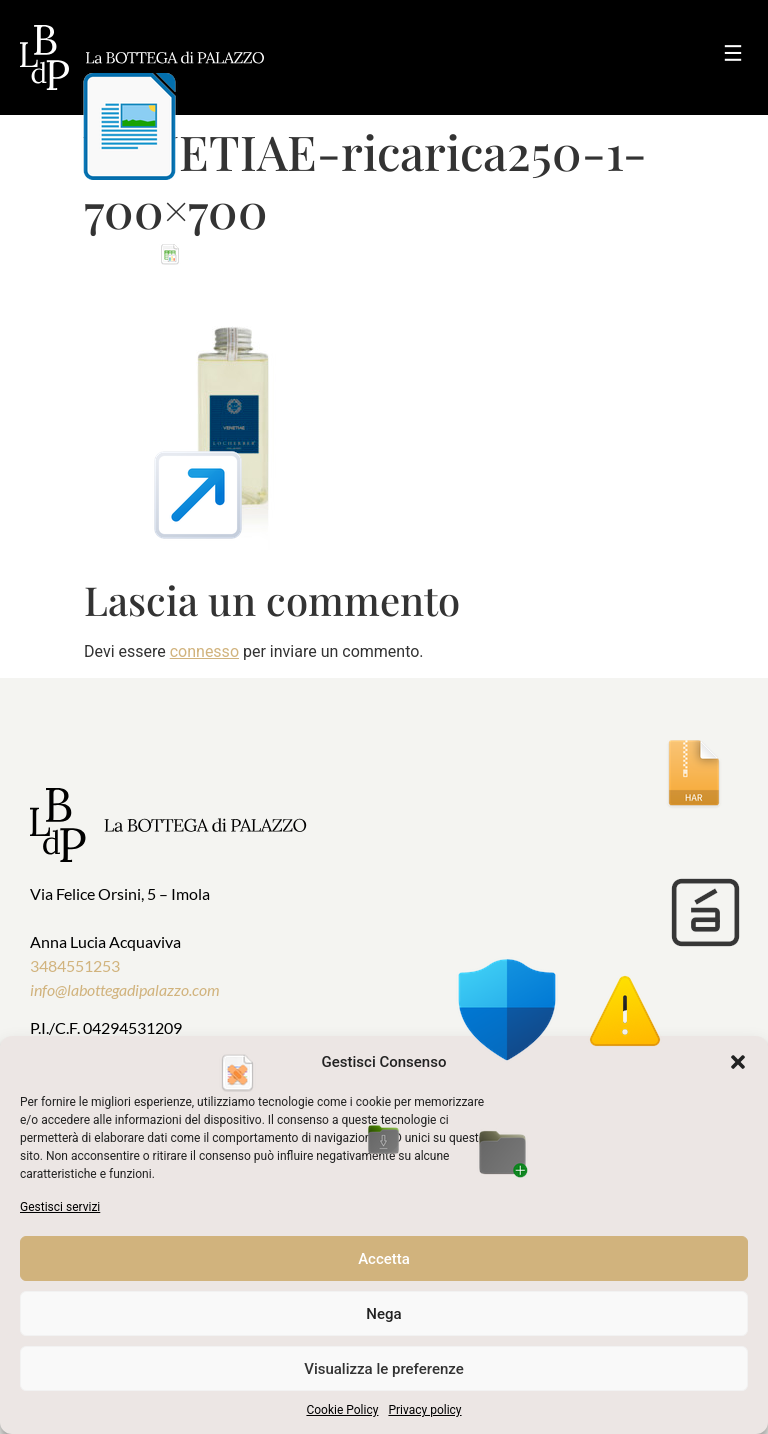 This screenshot has height=1434, width=768. What do you see at coordinates (170, 254) in the screenshot?
I see `open a spreadsheet file` at bounding box center [170, 254].